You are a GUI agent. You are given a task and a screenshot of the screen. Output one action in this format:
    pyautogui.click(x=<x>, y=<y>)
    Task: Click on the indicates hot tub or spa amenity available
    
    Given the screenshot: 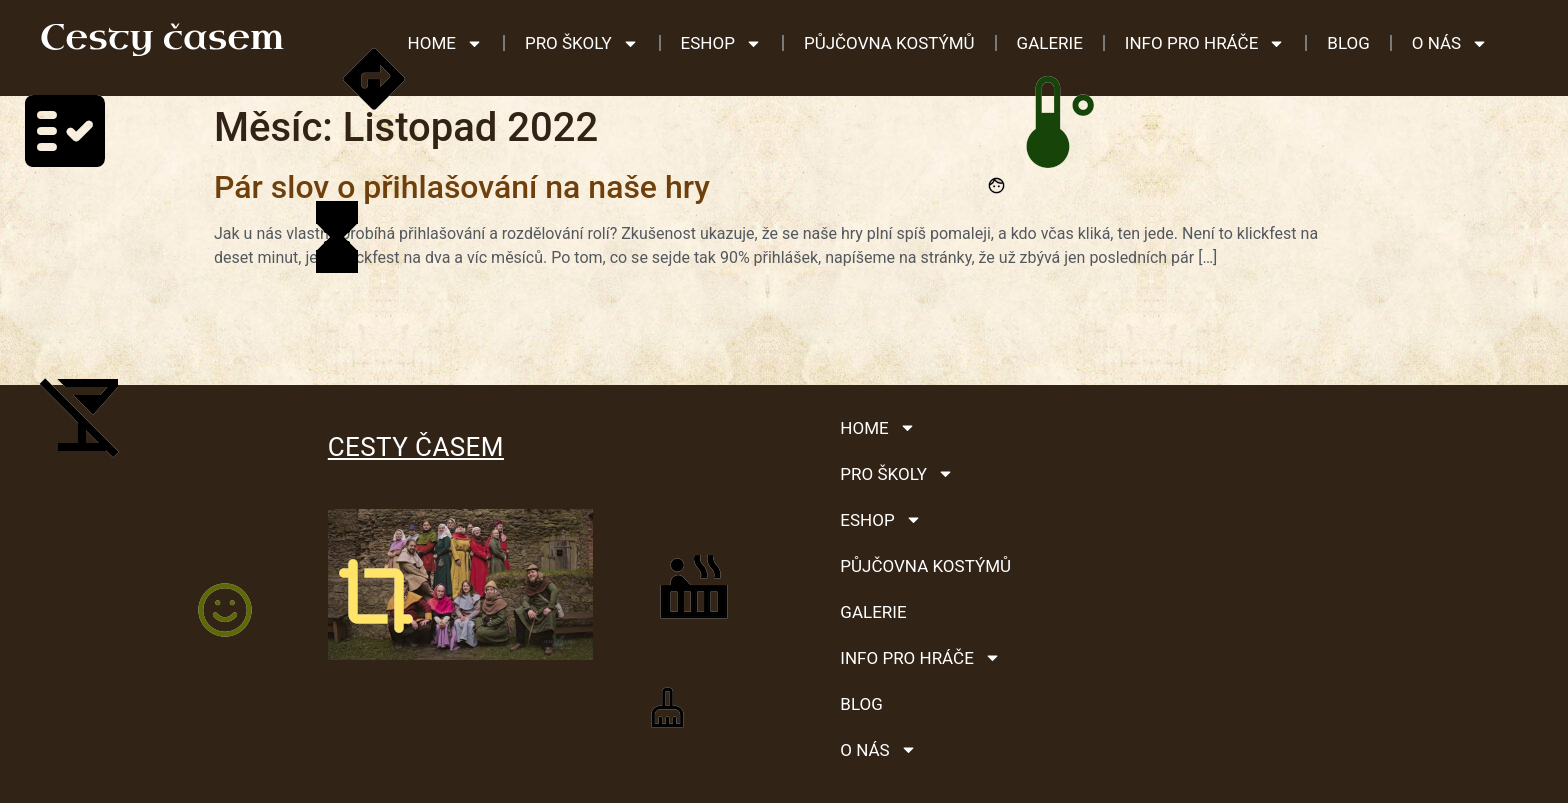 What is the action you would take?
    pyautogui.click(x=694, y=585)
    